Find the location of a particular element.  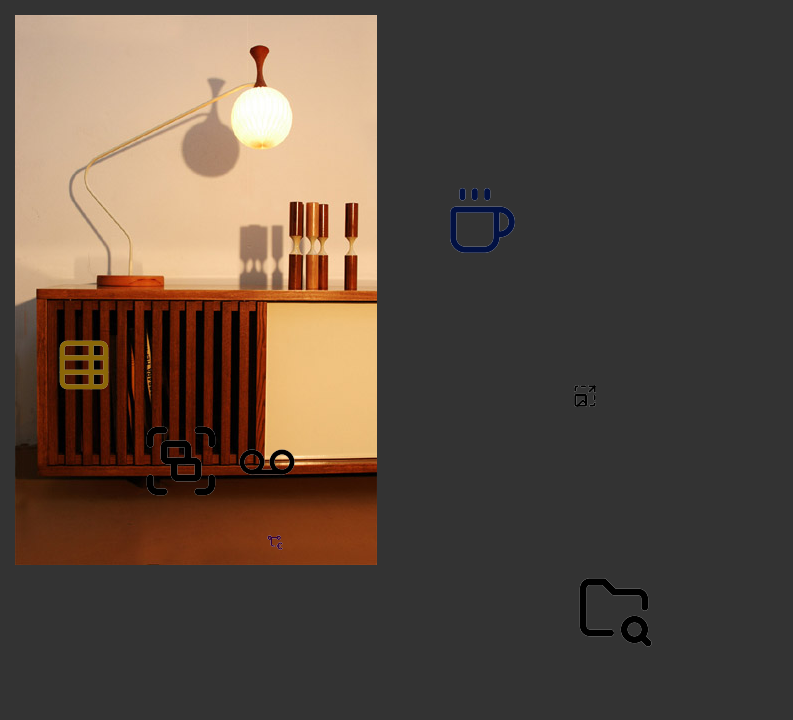

access table settings or configuration options is located at coordinates (84, 365).